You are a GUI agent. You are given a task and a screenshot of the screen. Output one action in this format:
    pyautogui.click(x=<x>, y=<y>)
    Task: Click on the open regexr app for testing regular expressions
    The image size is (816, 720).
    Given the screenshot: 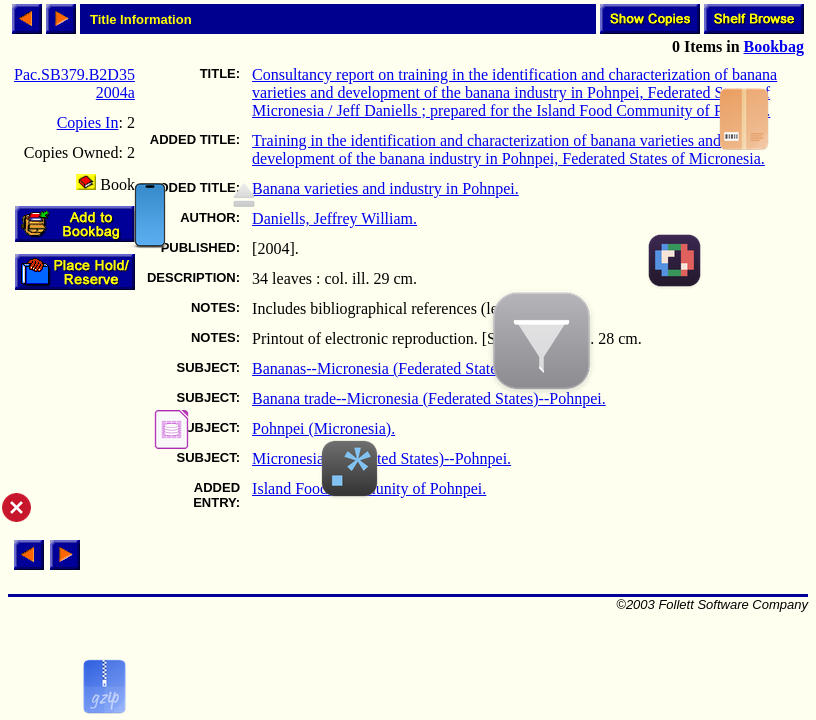 What is the action you would take?
    pyautogui.click(x=349, y=468)
    